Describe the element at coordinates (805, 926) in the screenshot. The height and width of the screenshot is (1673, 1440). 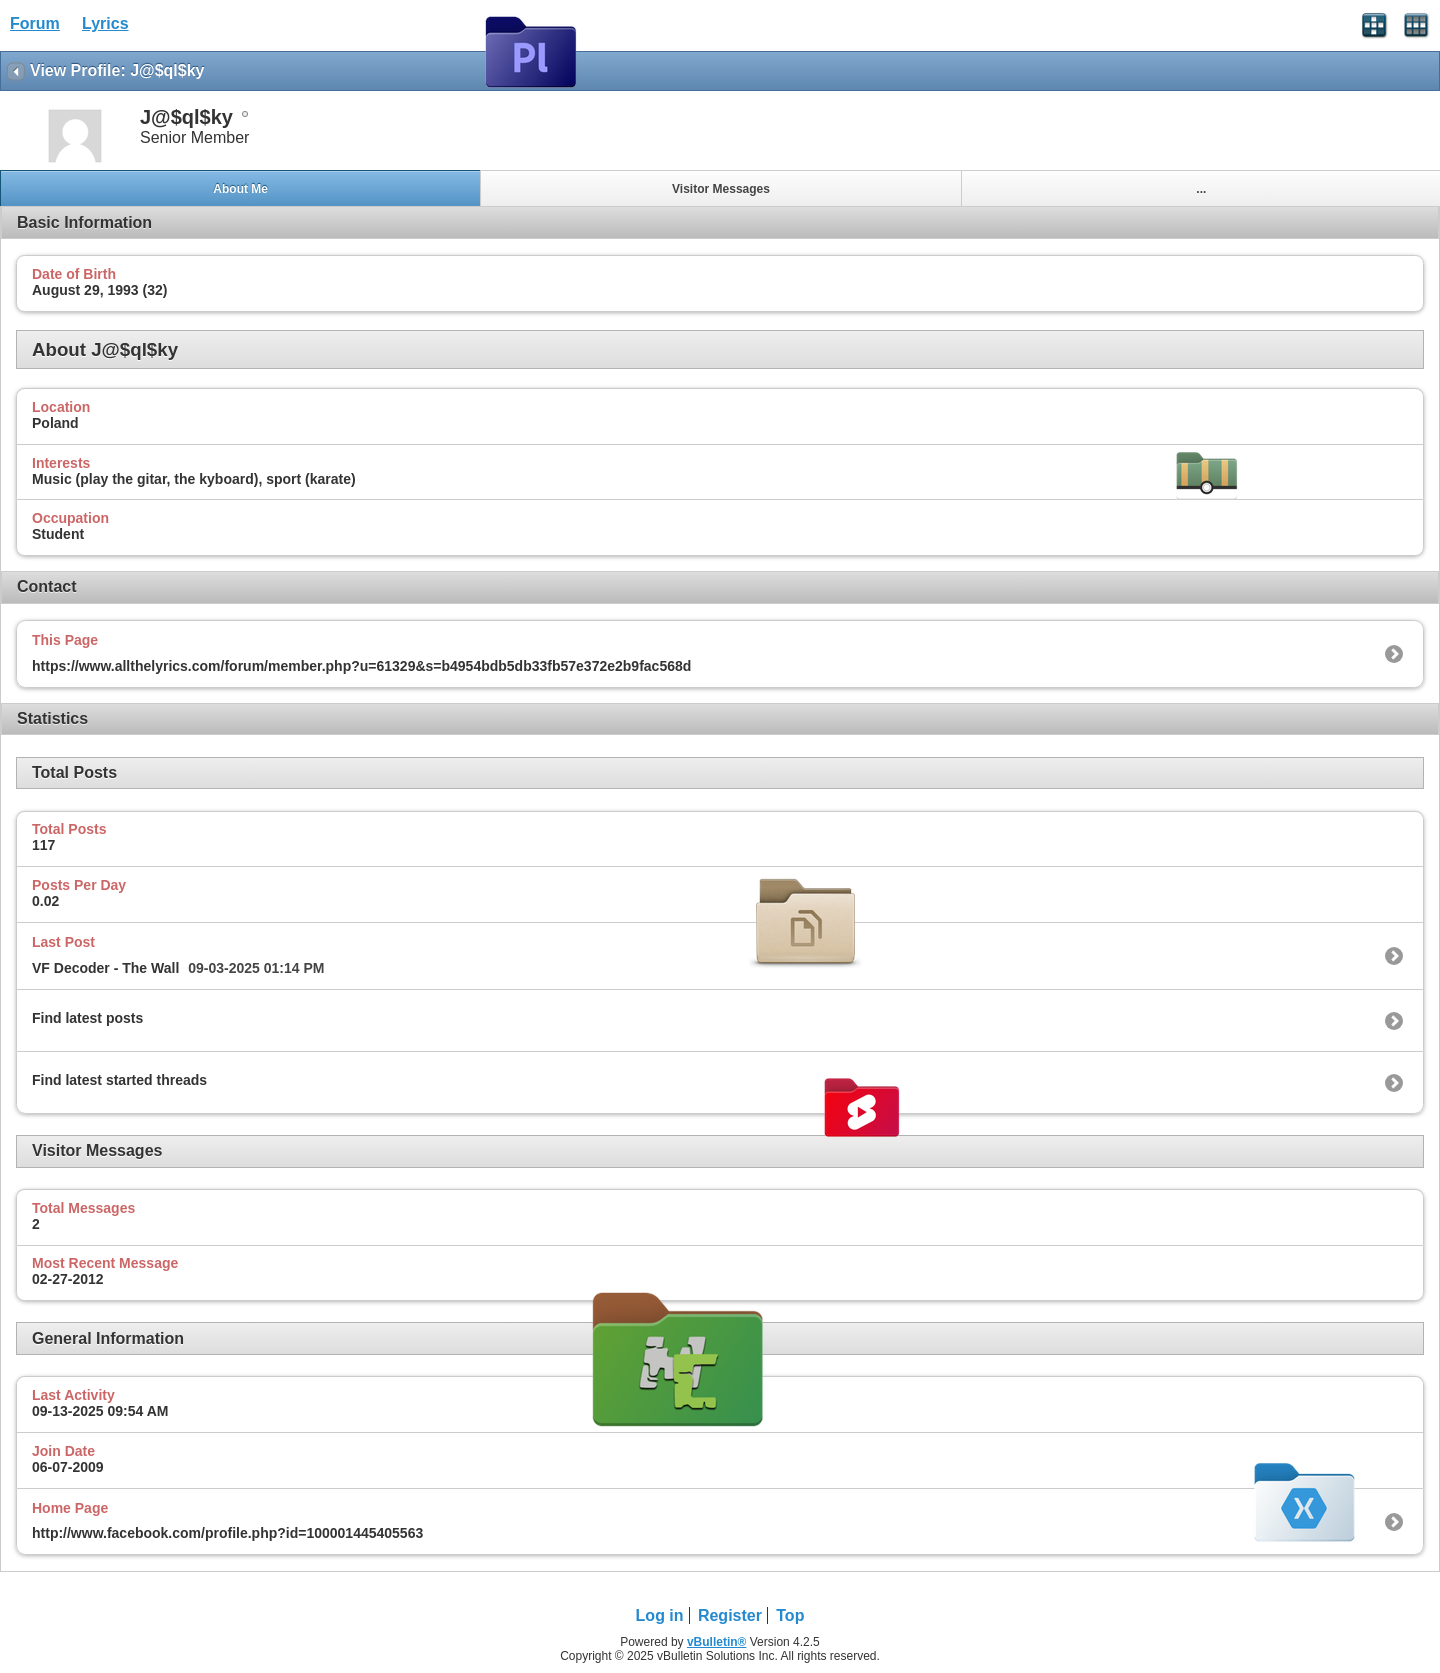
I see `open your documents folder` at that location.